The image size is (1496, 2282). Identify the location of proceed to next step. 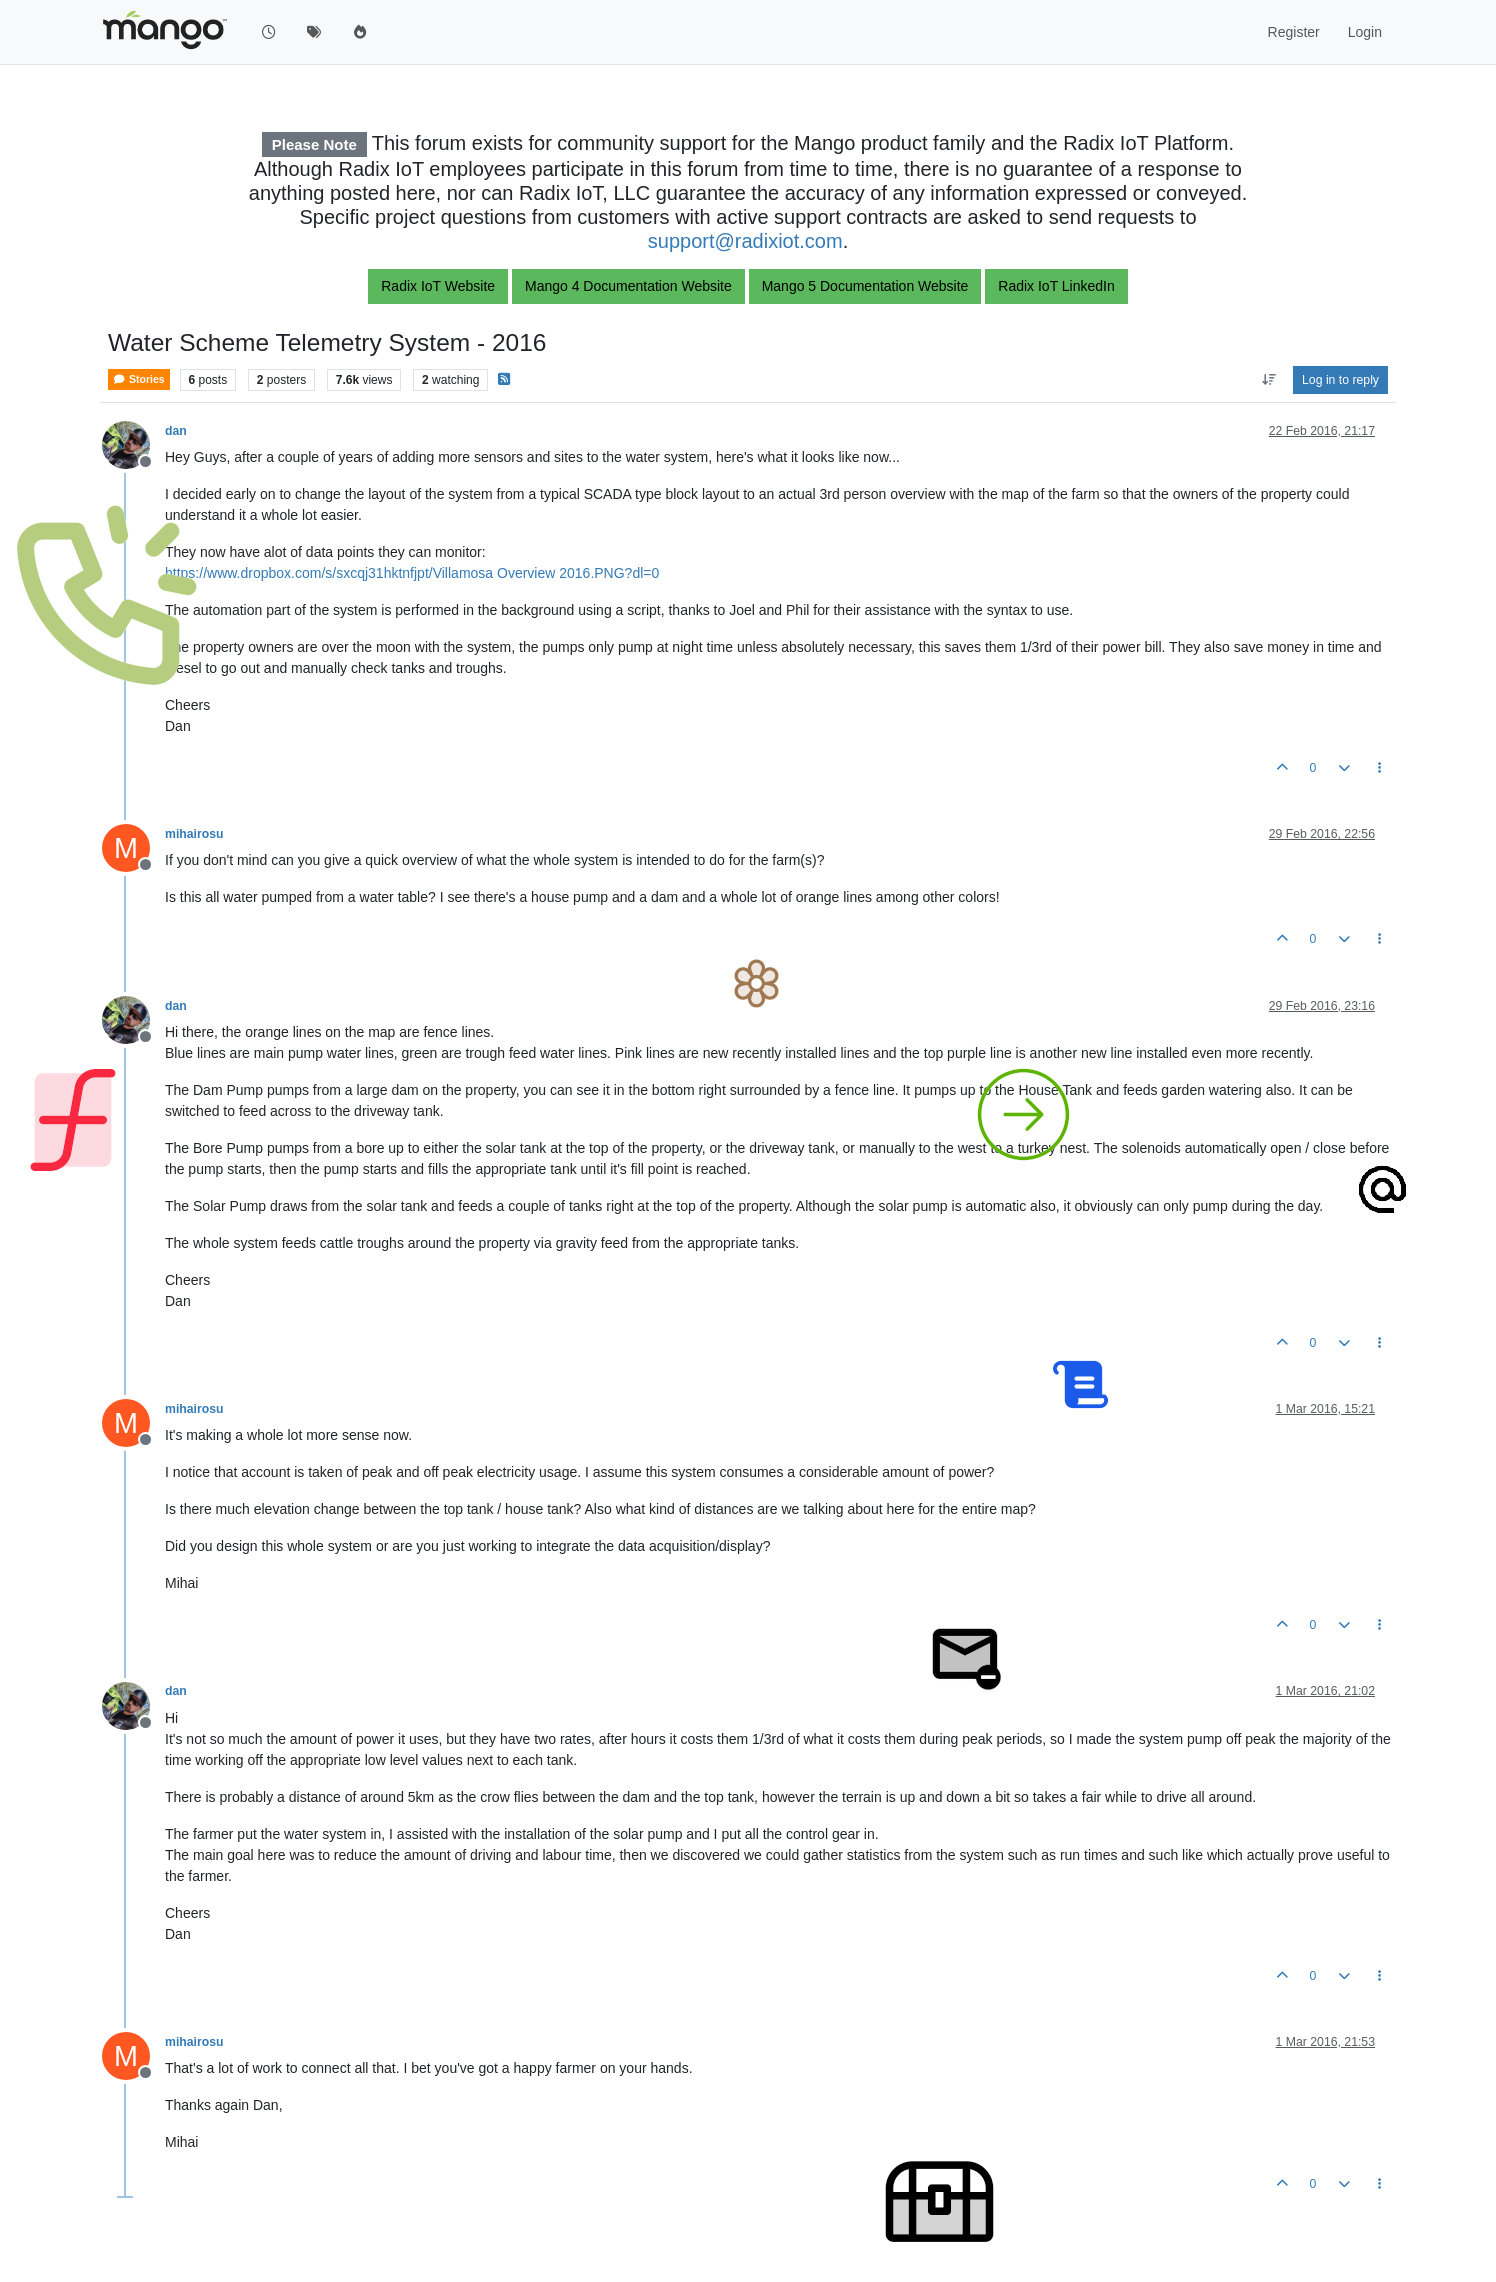
(1023, 1114).